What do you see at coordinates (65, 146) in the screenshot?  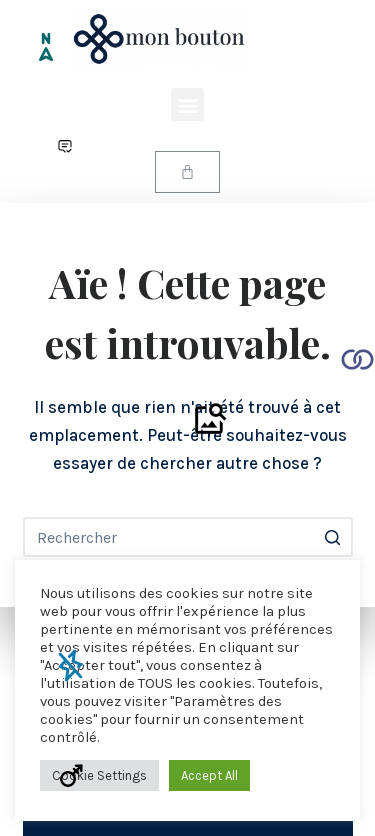 I see `message sent successfully` at bounding box center [65, 146].